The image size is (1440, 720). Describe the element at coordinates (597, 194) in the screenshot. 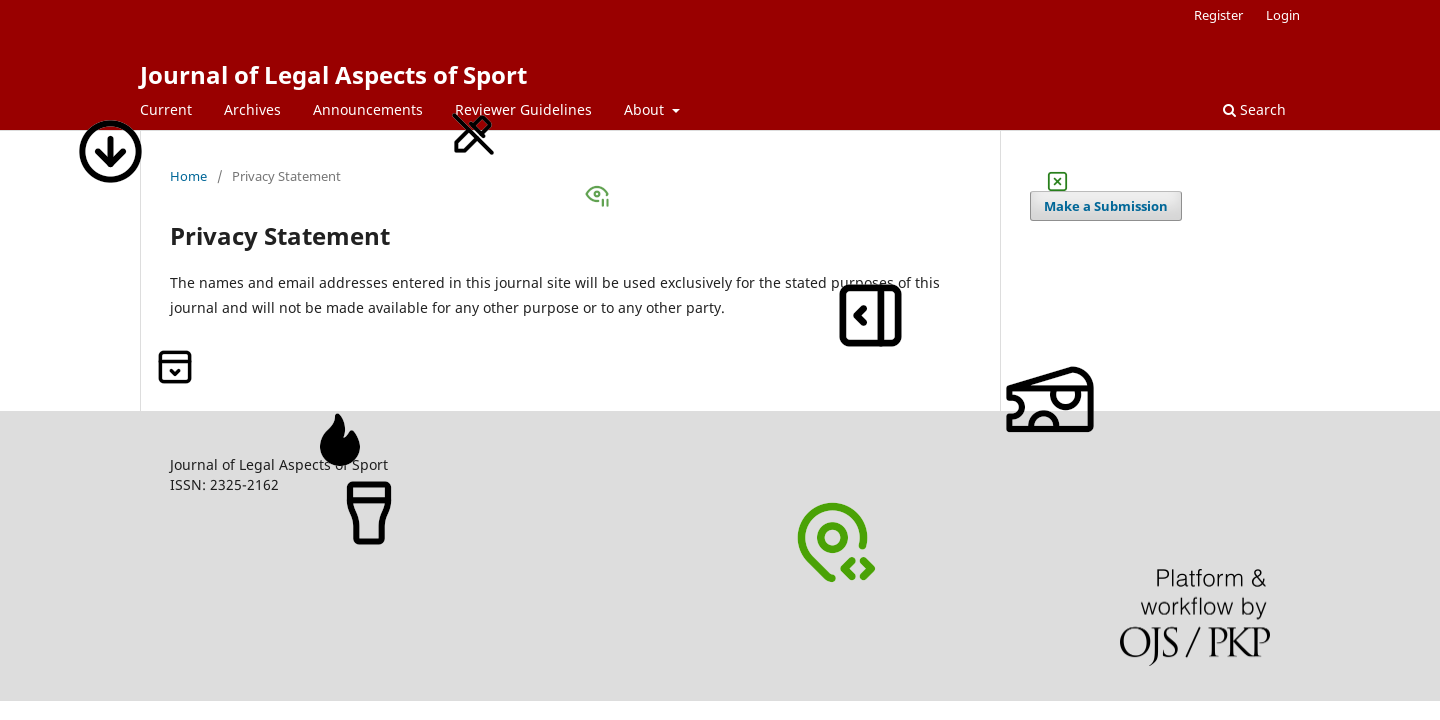

I see `pause visibility or viewing mode` at that location.